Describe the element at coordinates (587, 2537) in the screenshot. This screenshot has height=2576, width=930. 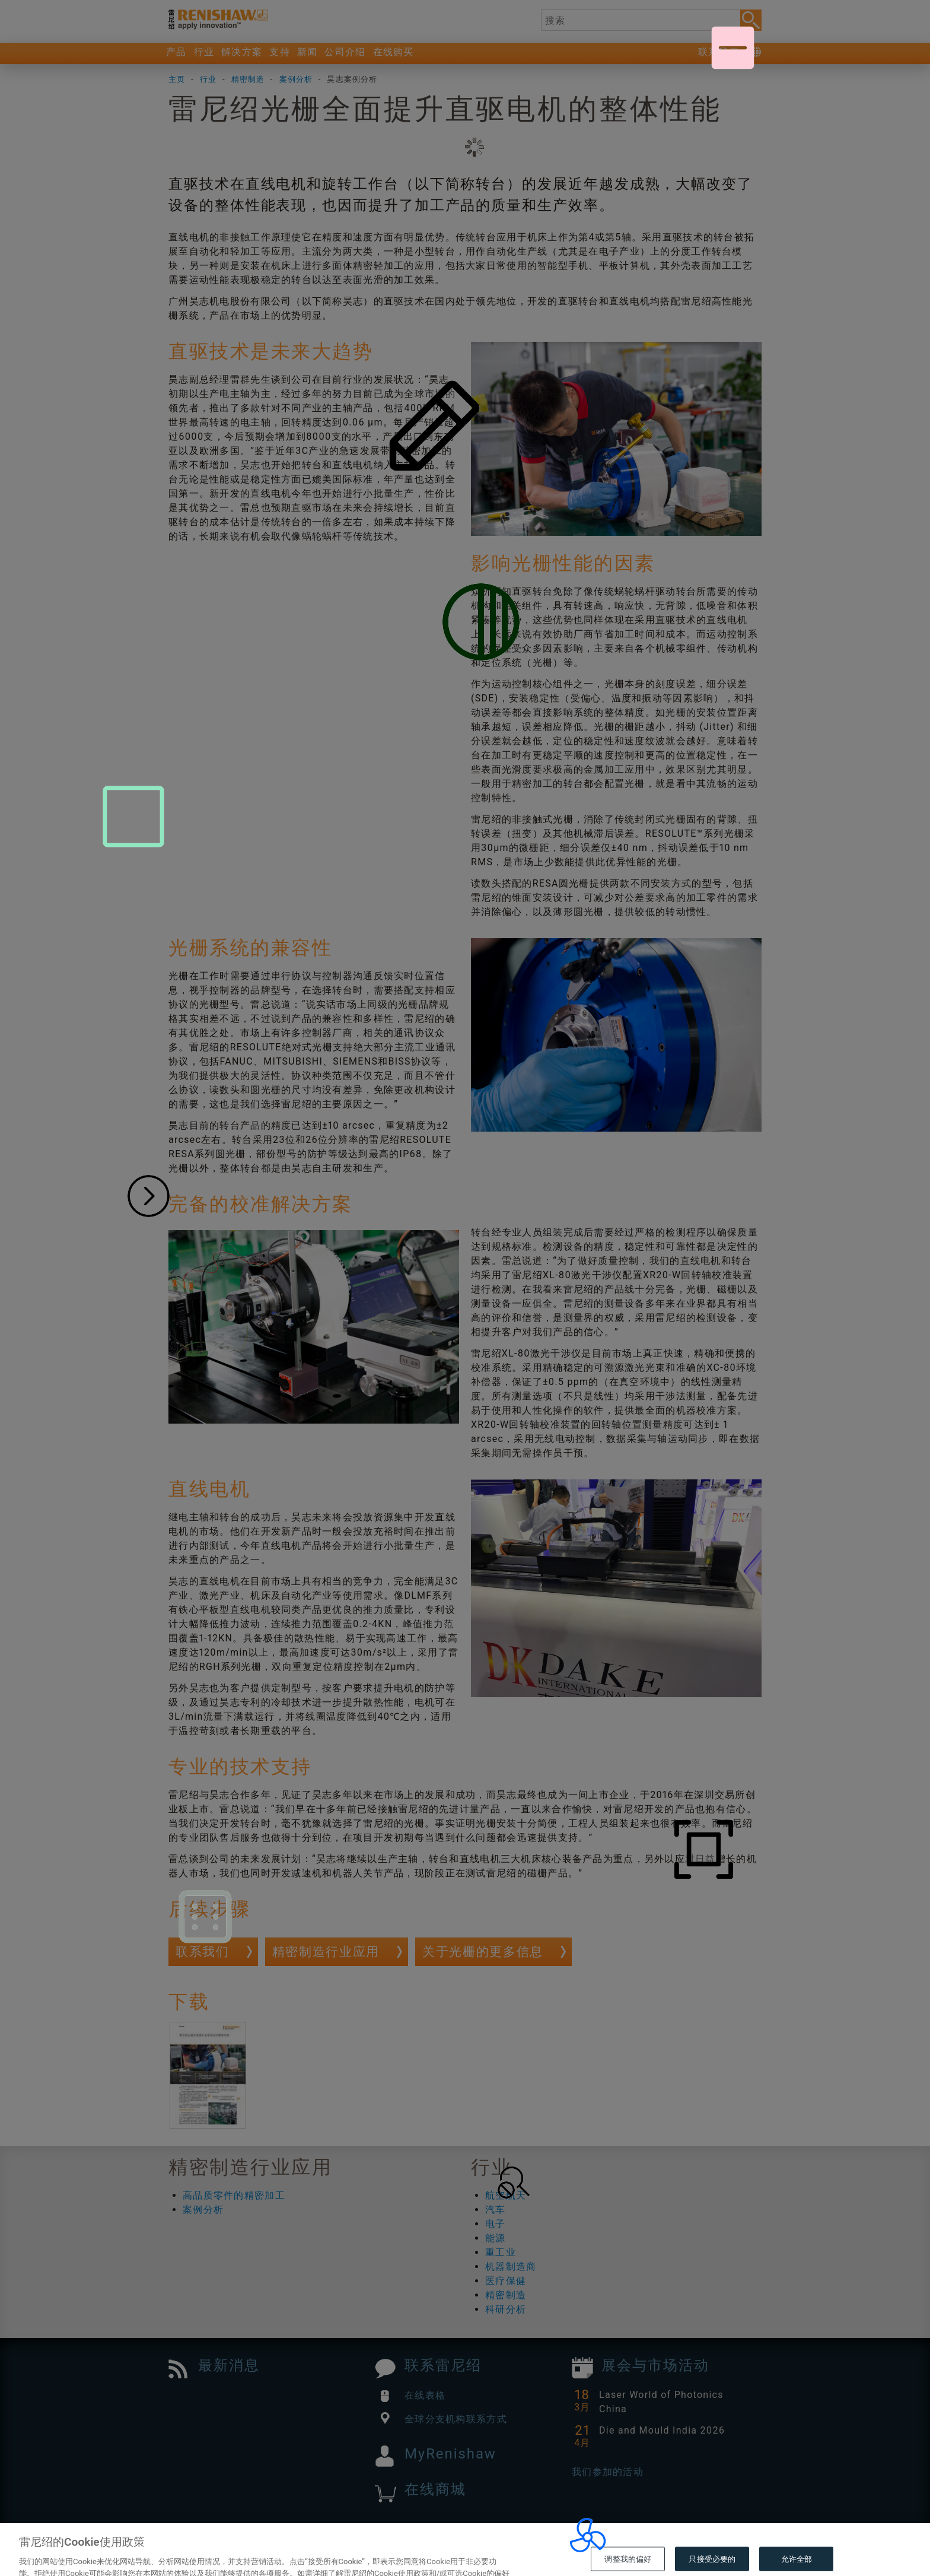
I see `adjust fan or ventilation settings` at that location.